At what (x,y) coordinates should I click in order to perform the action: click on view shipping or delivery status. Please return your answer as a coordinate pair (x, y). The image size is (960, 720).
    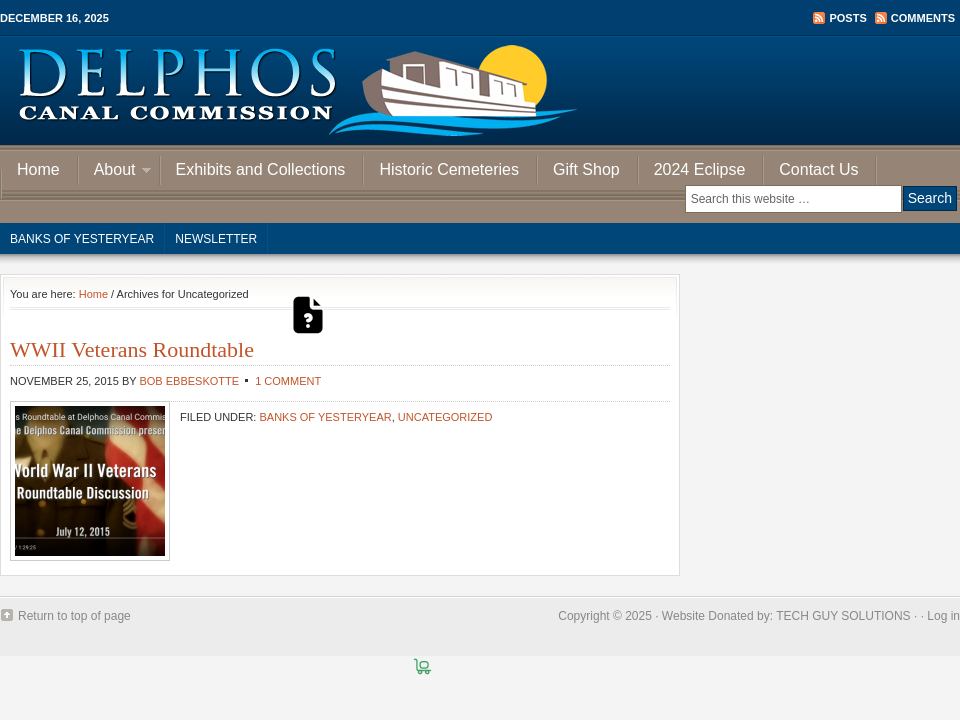
    Looking at the image, I should click on (422, 666).